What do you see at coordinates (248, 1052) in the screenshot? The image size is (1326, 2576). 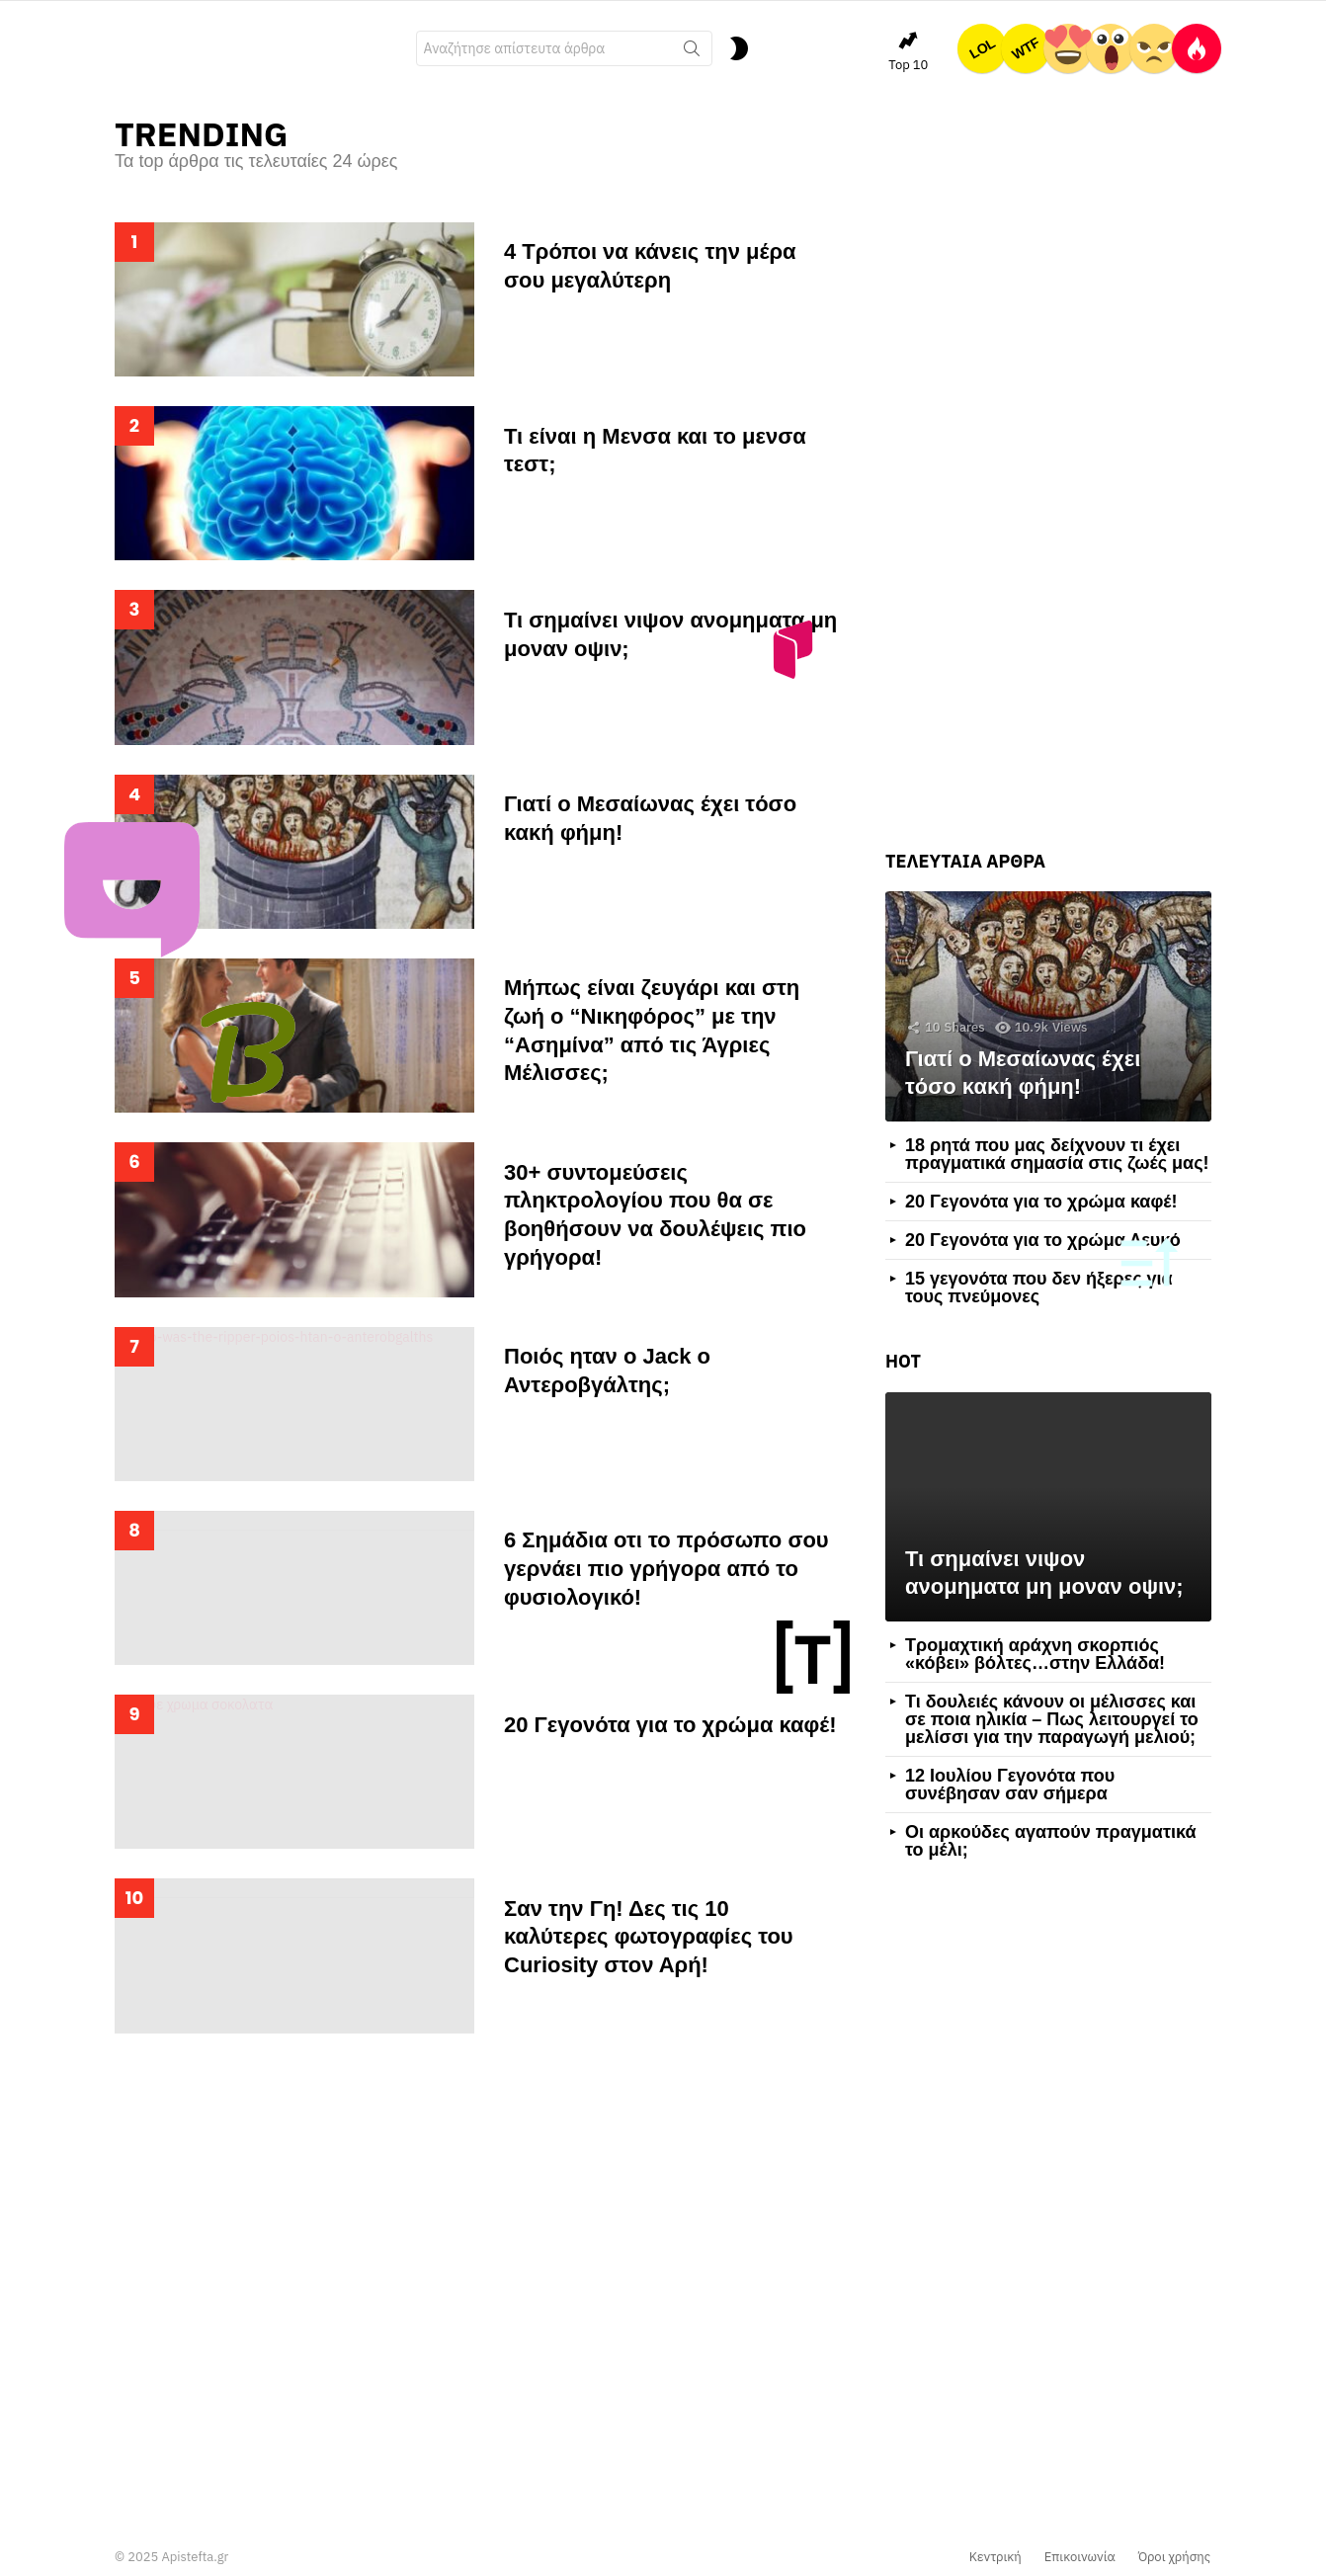 I see `open brandfetch brand asset platform` at bounding box center [248, 1052].